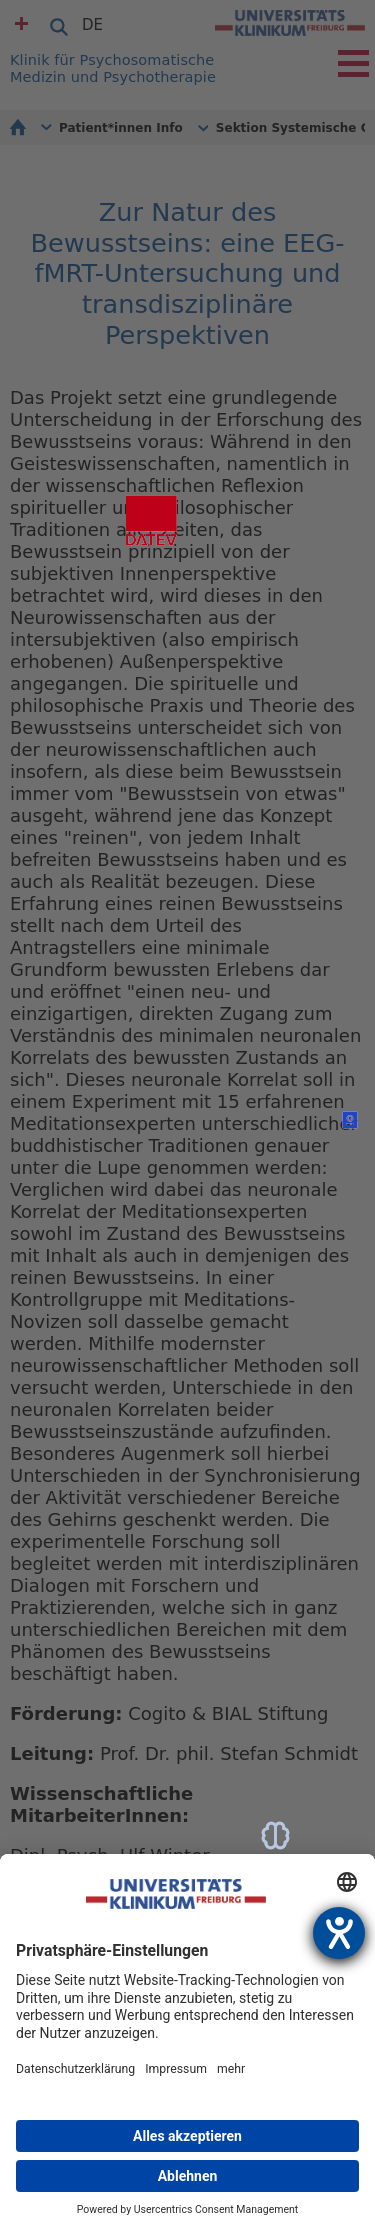  What do you see at coordinates (350, 1120) in the screenshot?
I see `view passport or travel document` at bounding box center [350, 1120].